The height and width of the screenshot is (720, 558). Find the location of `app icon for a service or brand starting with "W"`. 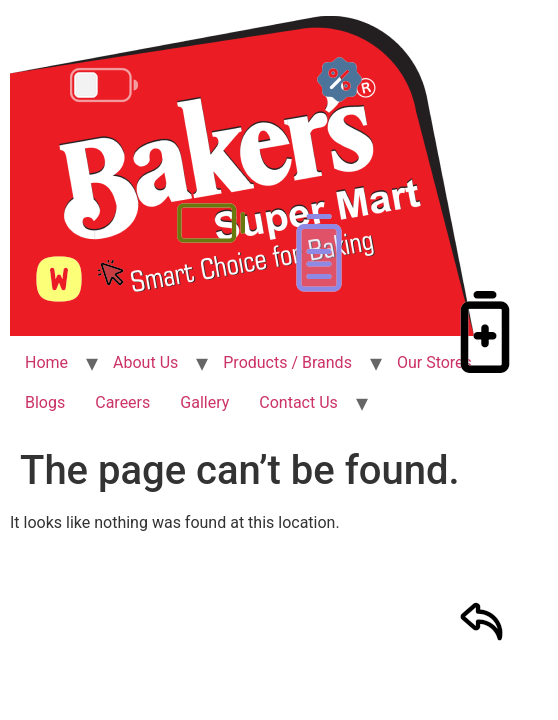

app icon for a service or brand starting with "W" is located at coordinates (59, 279).